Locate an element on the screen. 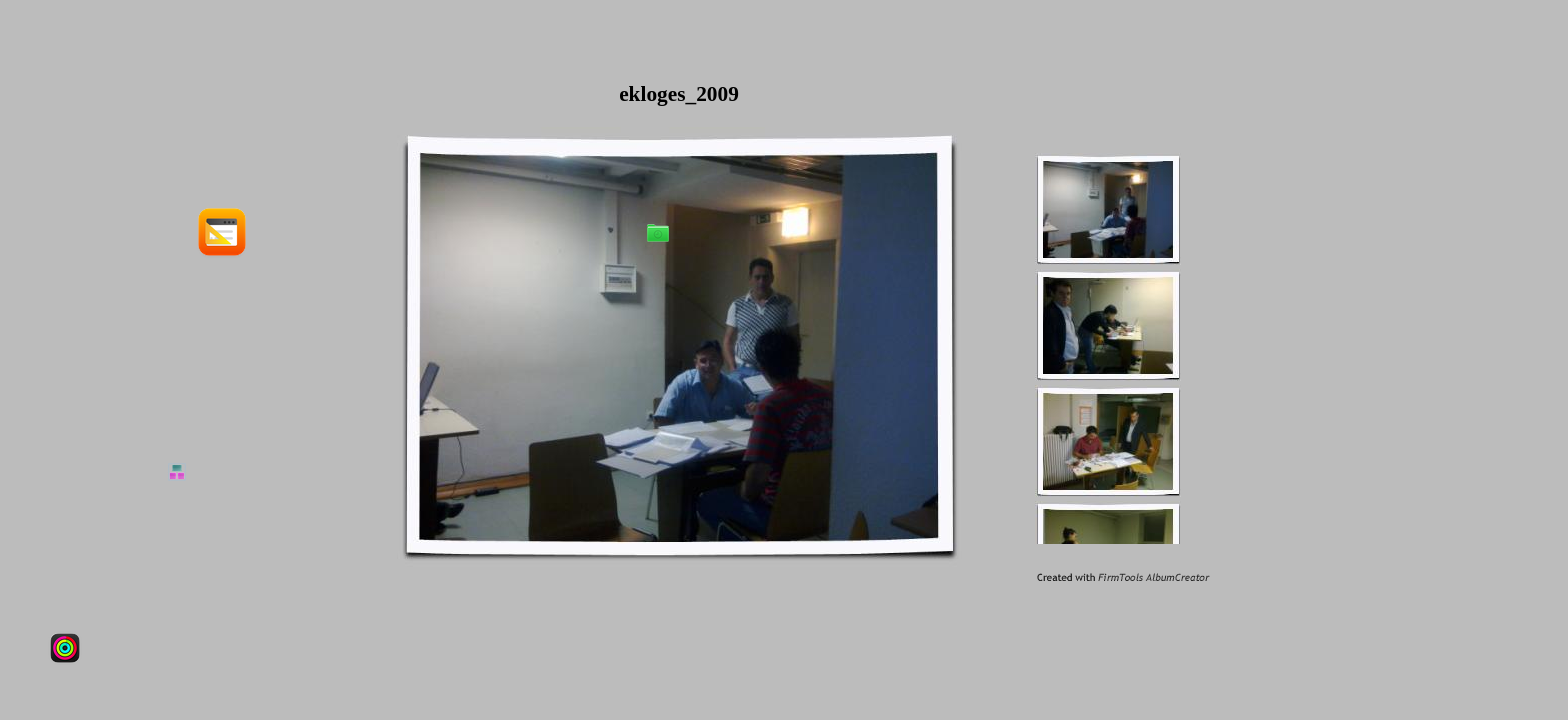 This screenshot has height=720, width=1568. access temporary files folder is located at coordinates (658, 233).